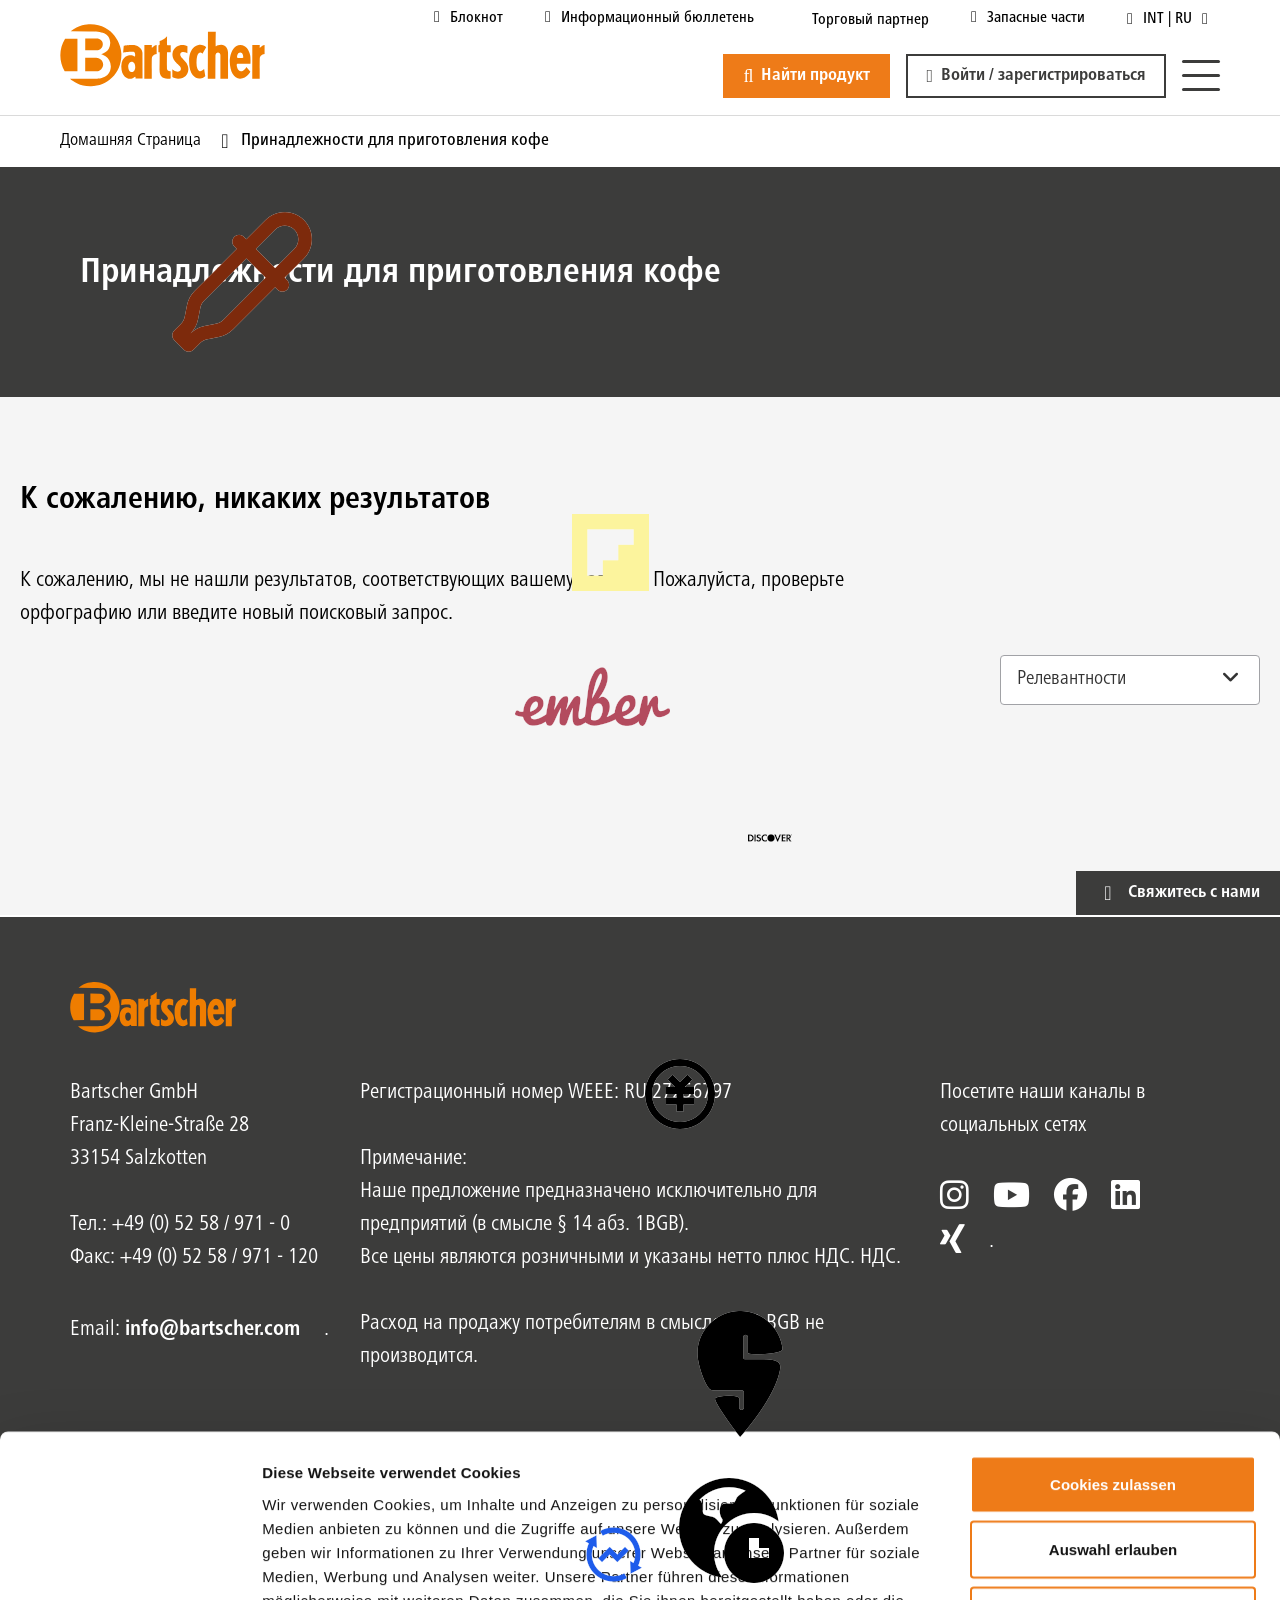 This screenshot has height=1600, width=1280. What do you see at coordinates (680, 1094) in the screenshot?
I see `view balance in chinese yuan` at bounding box center [680, 1094].